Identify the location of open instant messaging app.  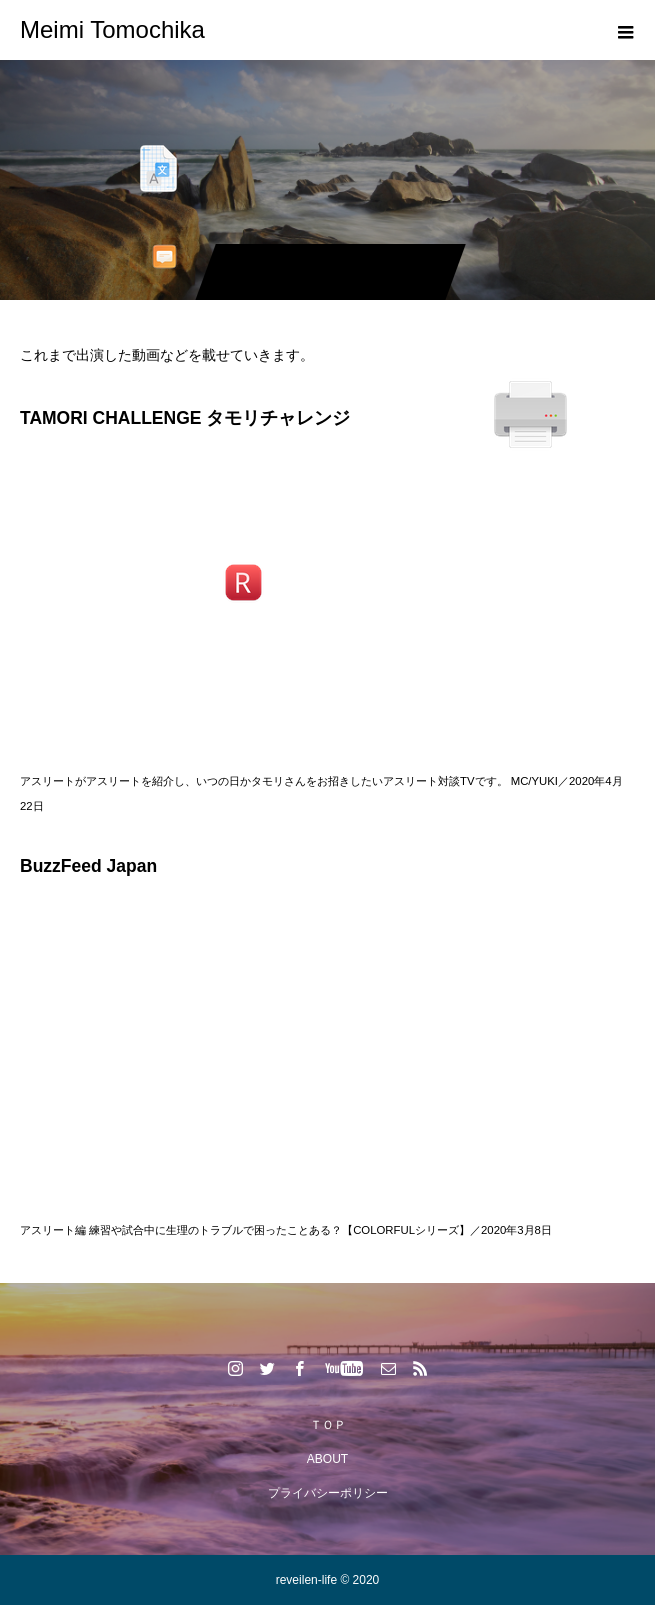
(164, 256).